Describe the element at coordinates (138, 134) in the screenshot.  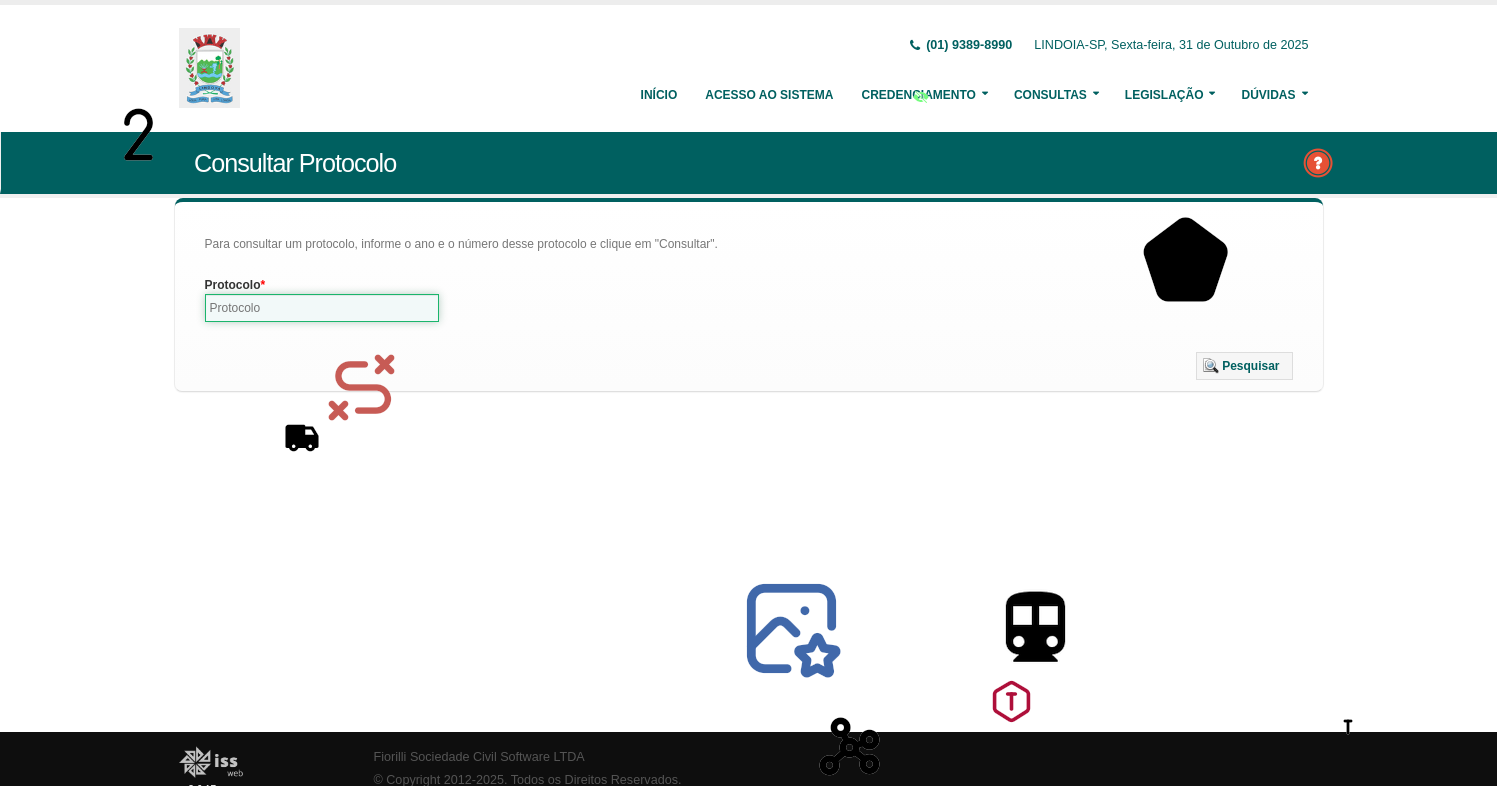
I see `indicates step 2 in a multi-step process` at that location.